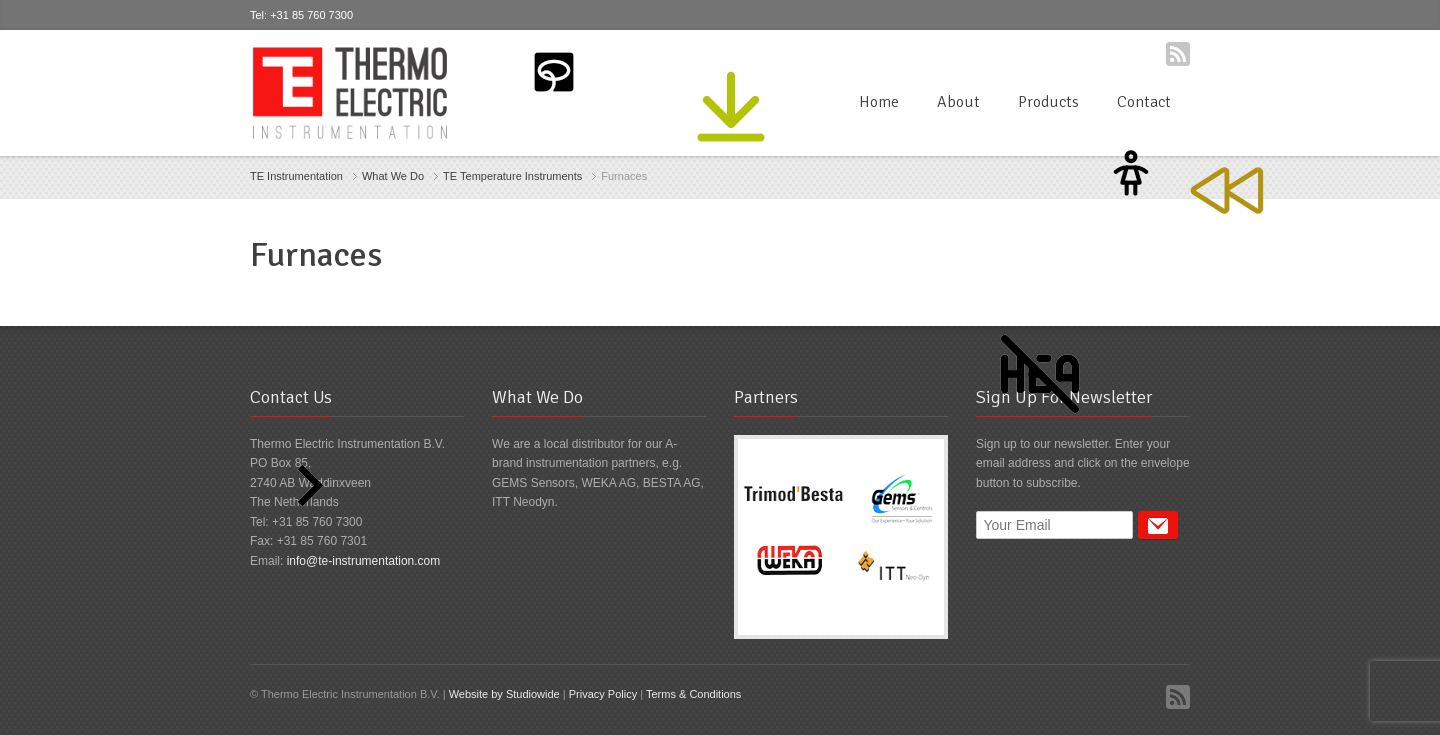 This screenshot has width=1440, height=735. Describe the element at coordinates (309, 485) in the screenshot. I see `go to next item or page` at that location.